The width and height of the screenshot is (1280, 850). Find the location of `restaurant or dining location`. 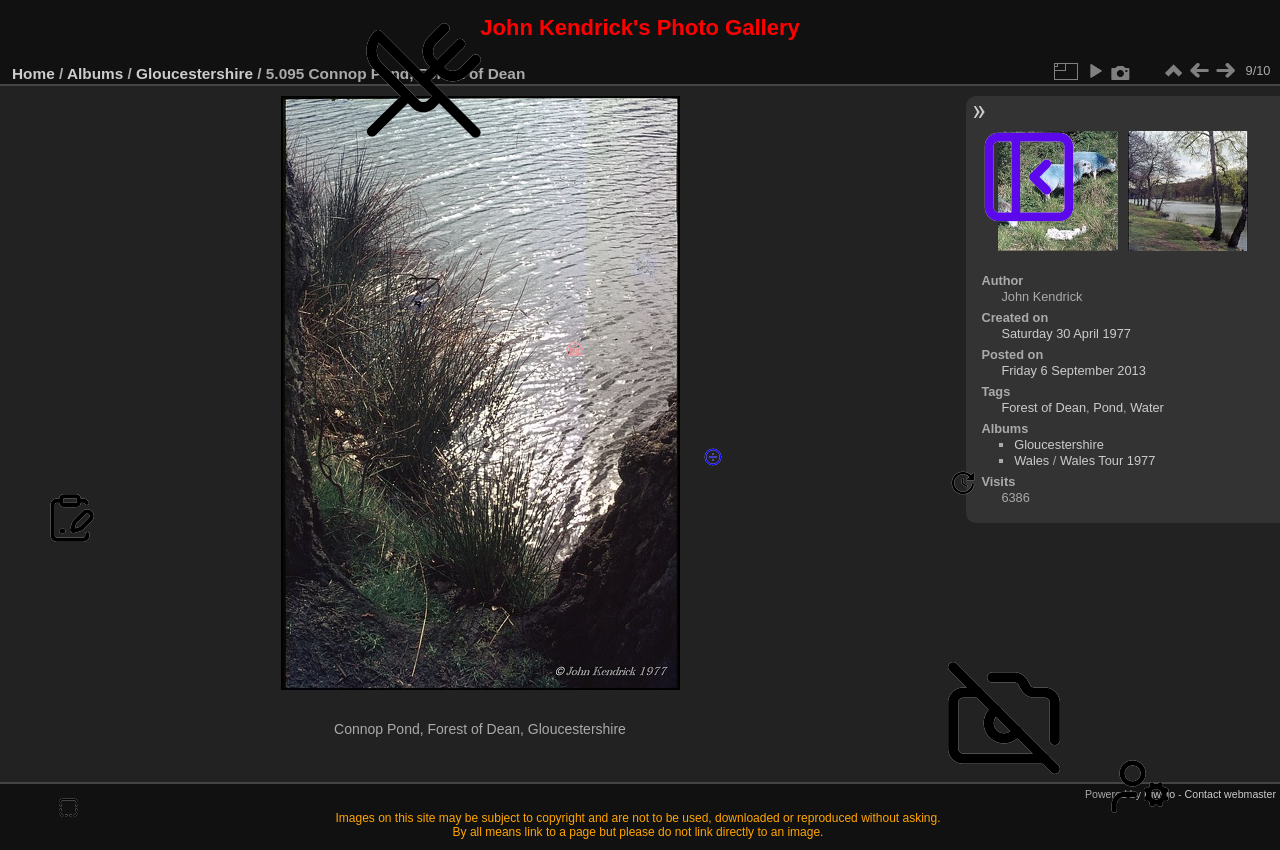

restaurant or dining location is located at coordinates (423, 80).